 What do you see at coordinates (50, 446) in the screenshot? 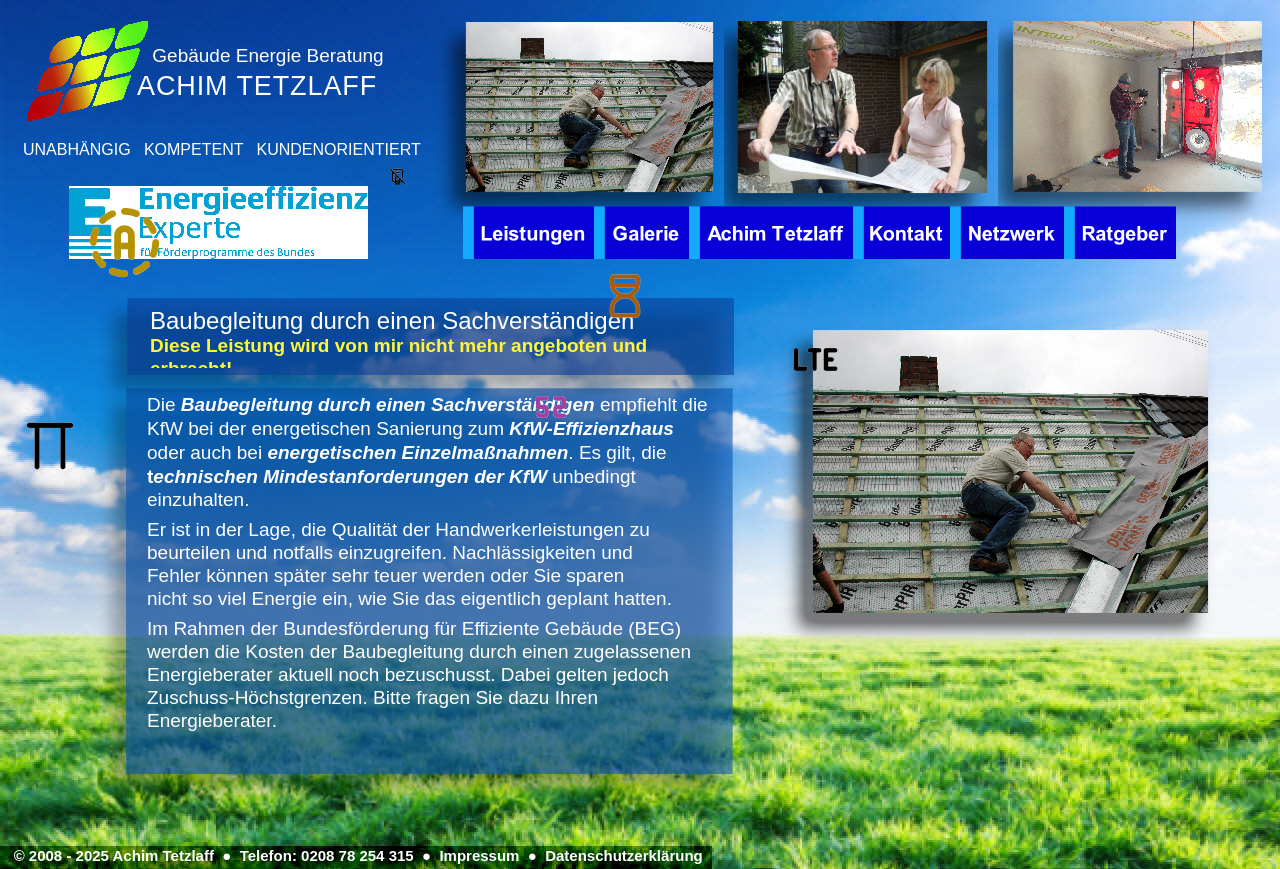
I see `access mathematical or scientific functions` at bounding box center [50, 446].